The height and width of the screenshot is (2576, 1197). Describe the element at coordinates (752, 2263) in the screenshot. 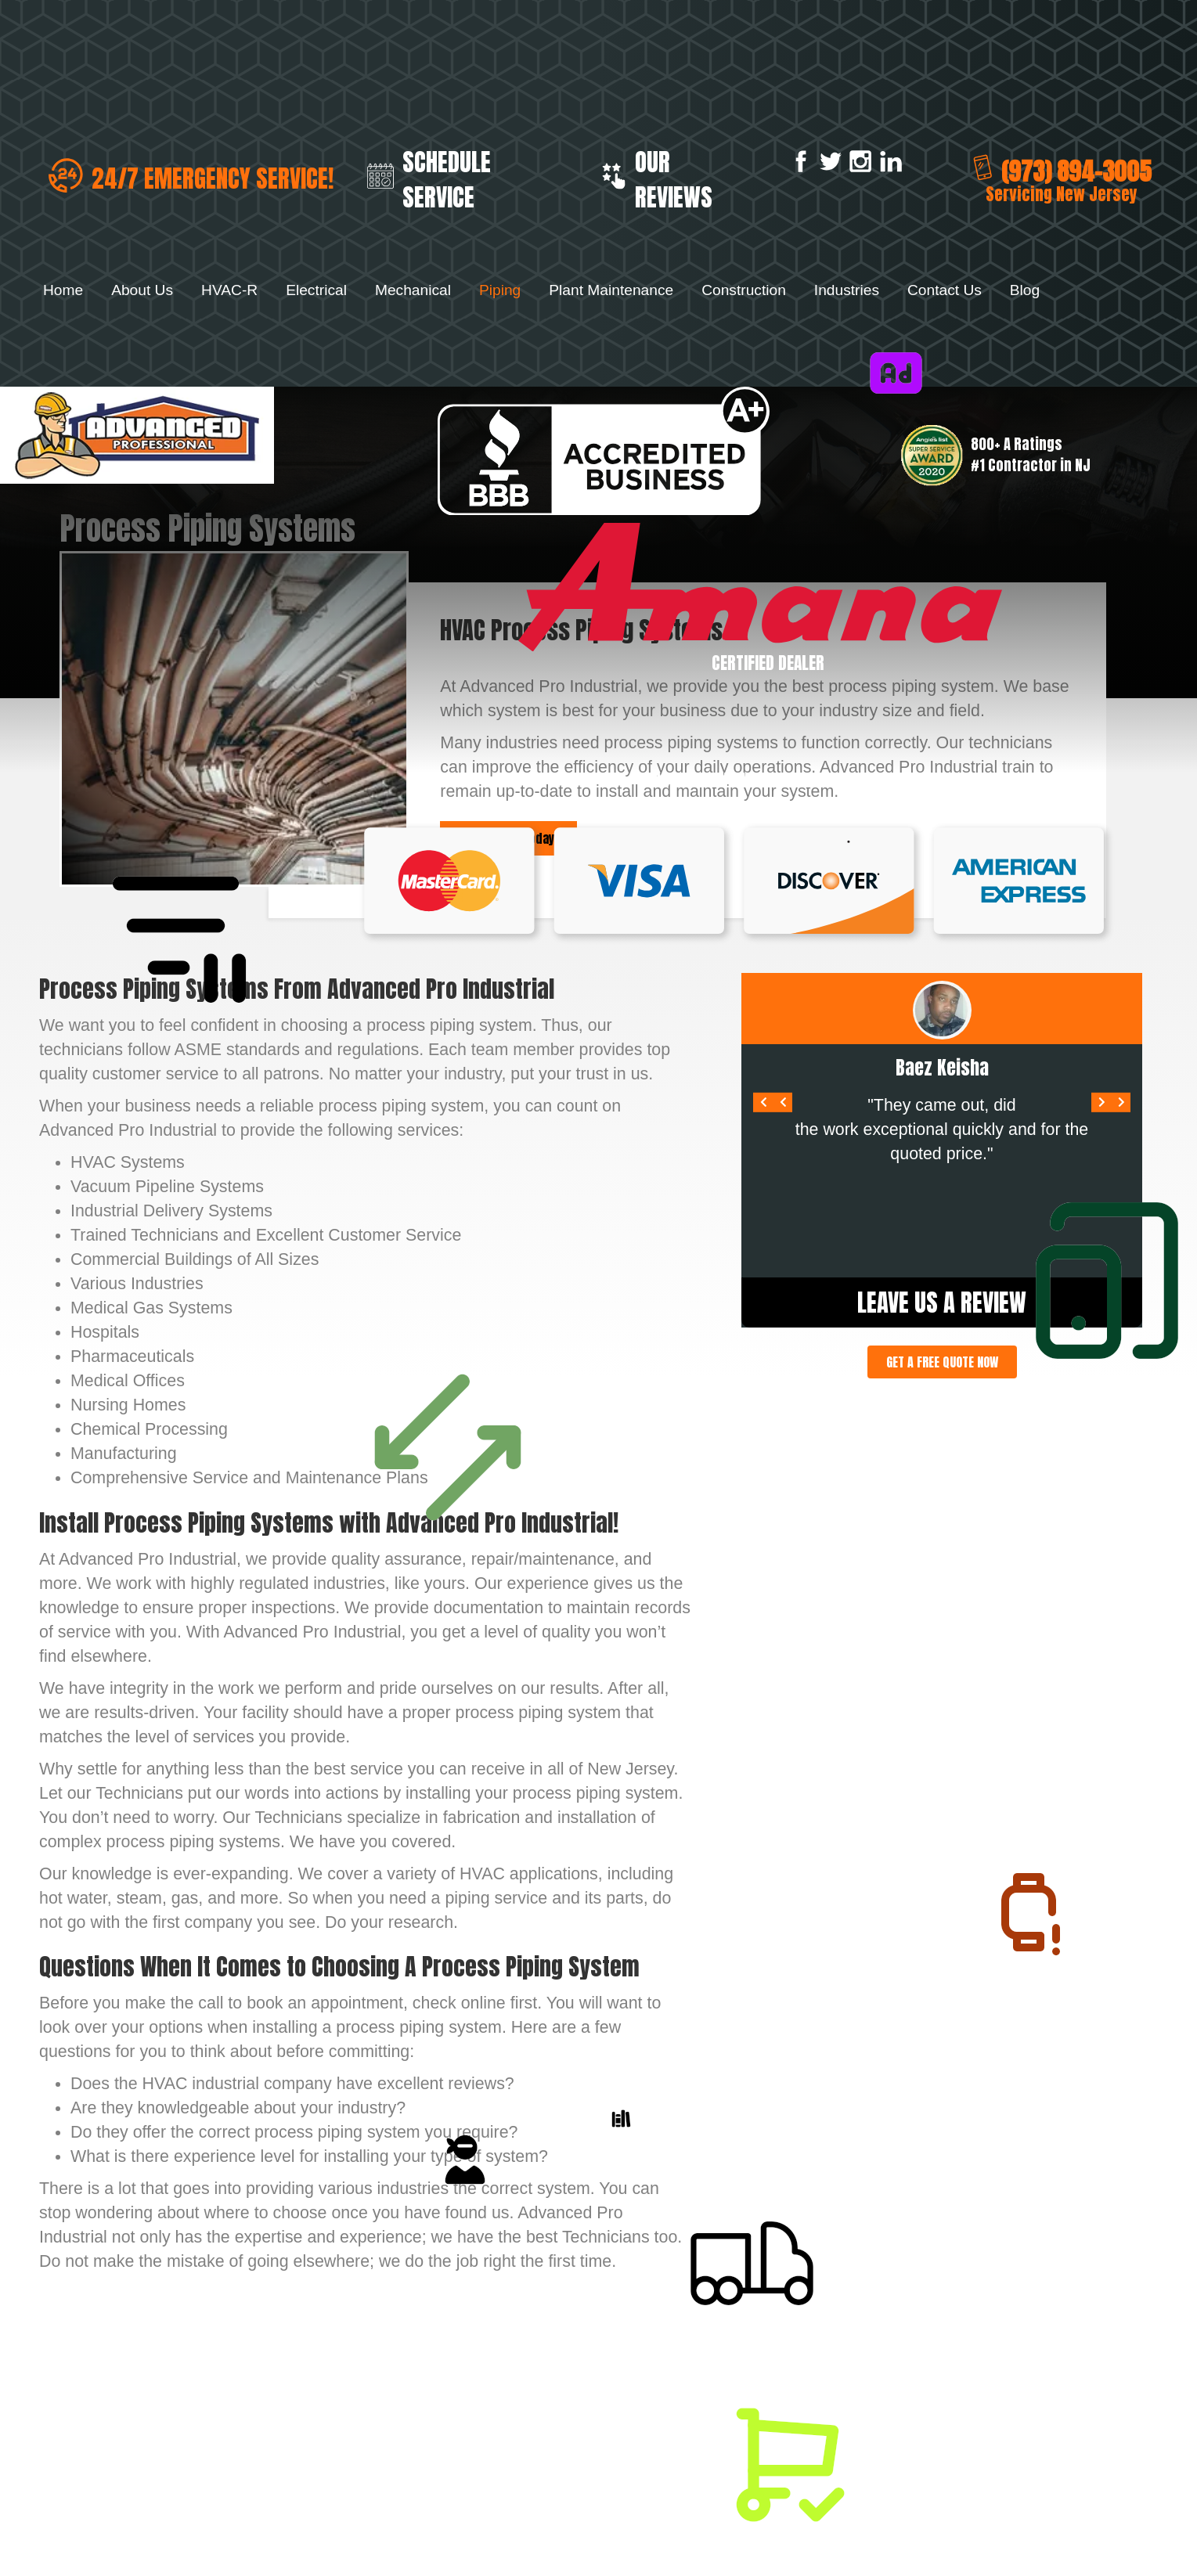

I see `track shipment or delivery status` at that location.